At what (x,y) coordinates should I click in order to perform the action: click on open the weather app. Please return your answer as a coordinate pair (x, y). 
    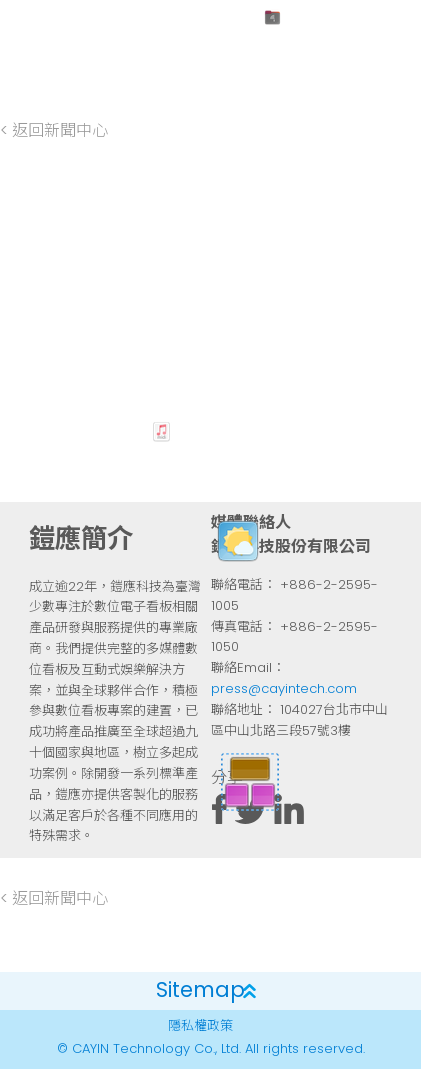
    Looking at the image, I should click on (238, 541).